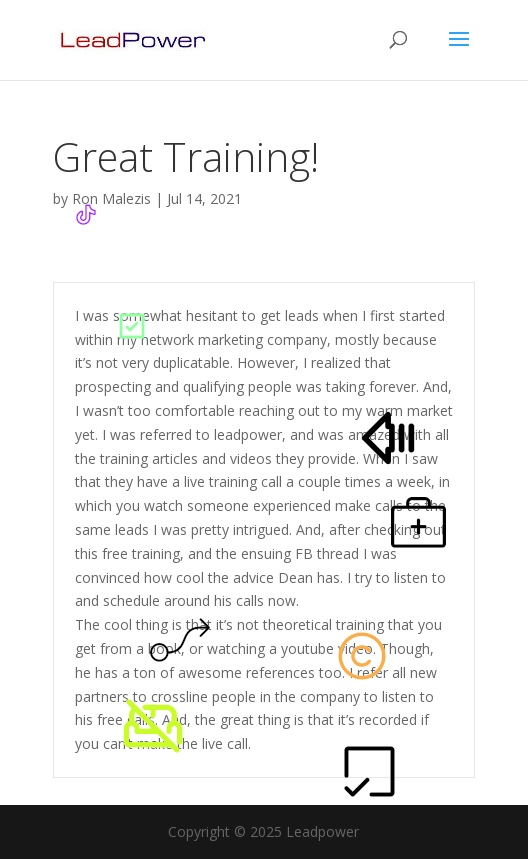 The width and height of the screenshot is (528, 859). What do you see at coordinates (153, 726) in the screenshot?
I see `indicates furniture or seating is unavailable` at bounding box center [153, 726].